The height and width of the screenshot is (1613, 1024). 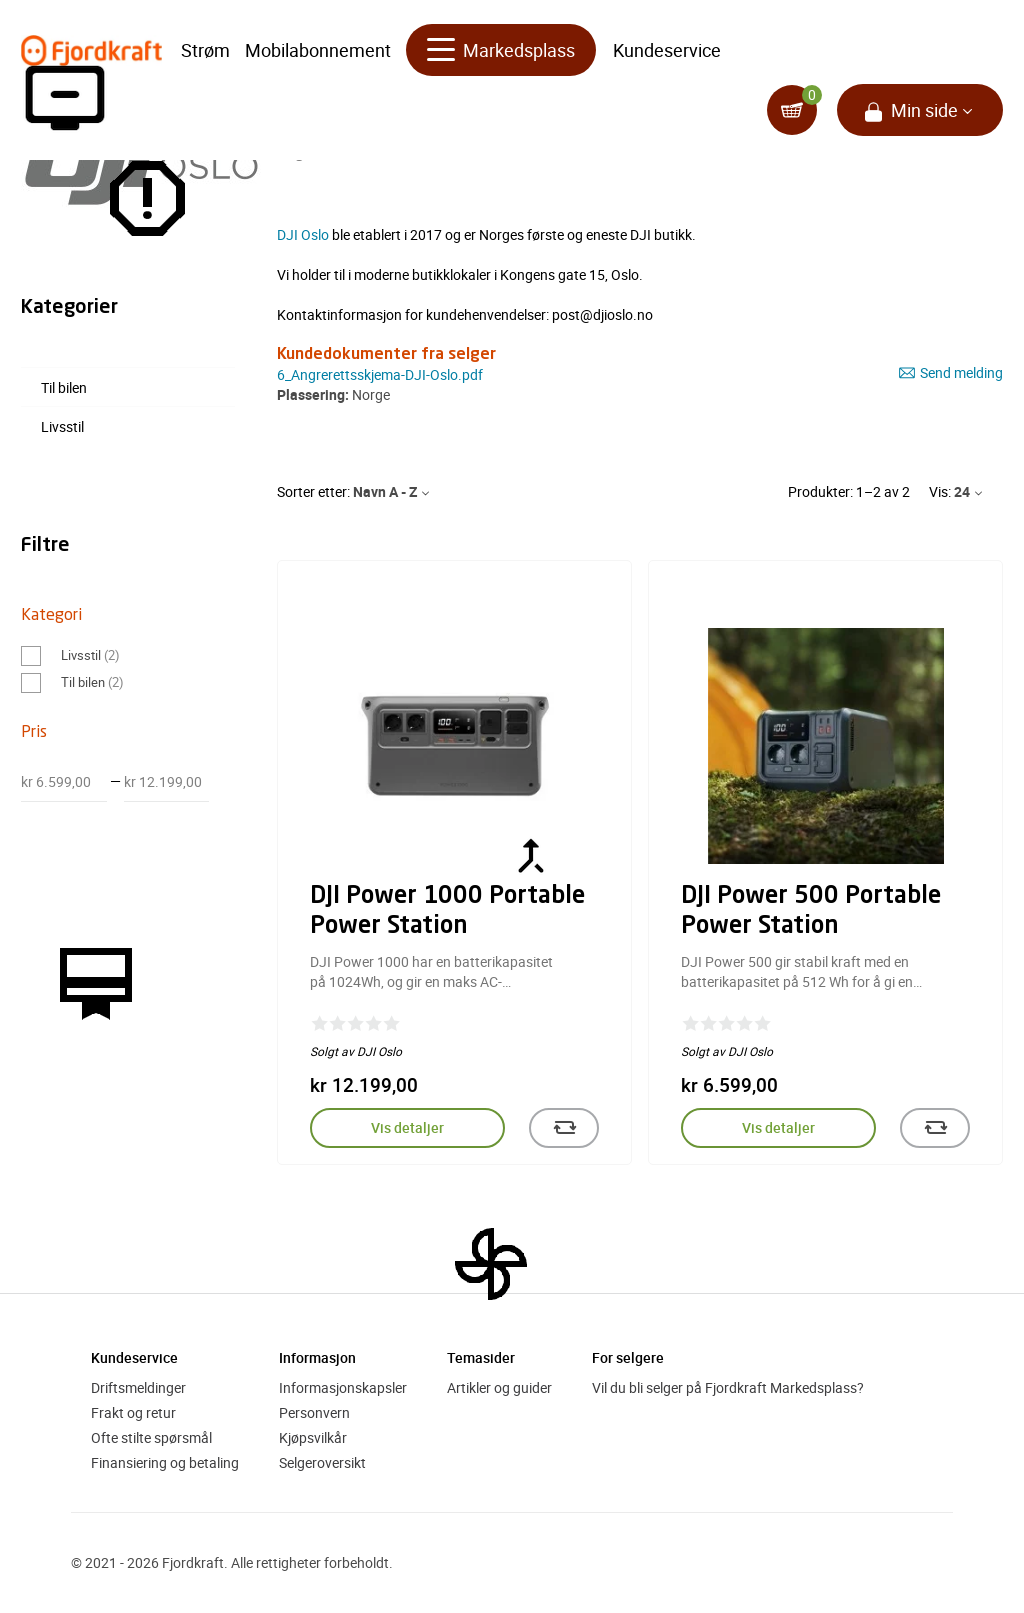 I want to click on view membership card or subscription details, so click(x=96, y=984).